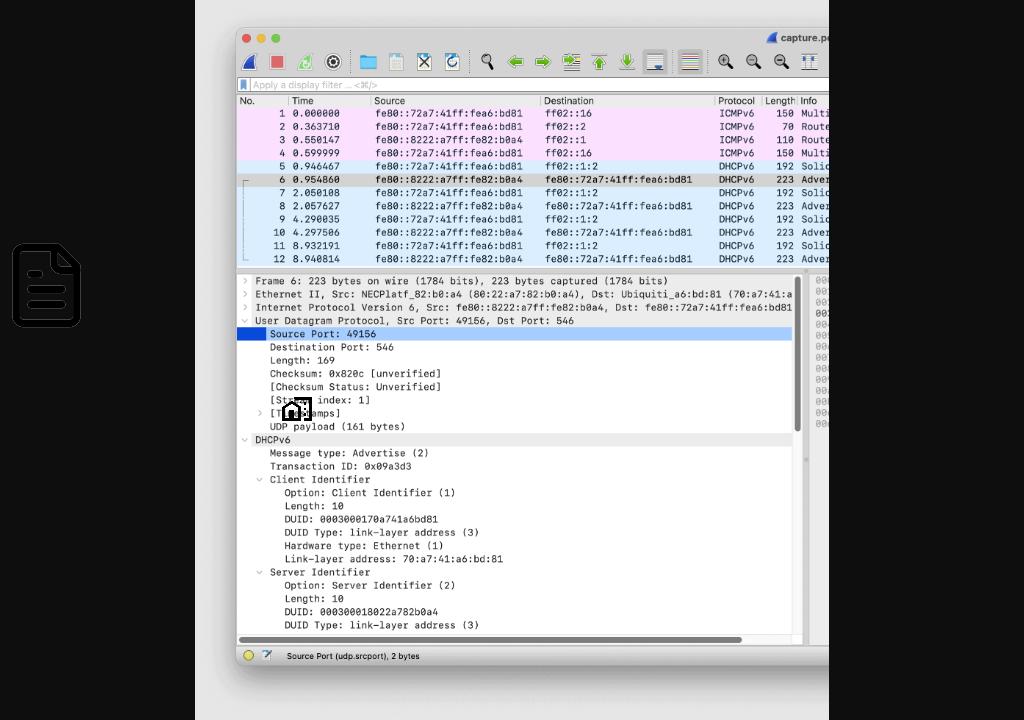 Image resolution: width=1024 pixels, height=720 pixels. Describe the element at coordinates (46, 285) in the screenshot. I see `view document contents` at that location.